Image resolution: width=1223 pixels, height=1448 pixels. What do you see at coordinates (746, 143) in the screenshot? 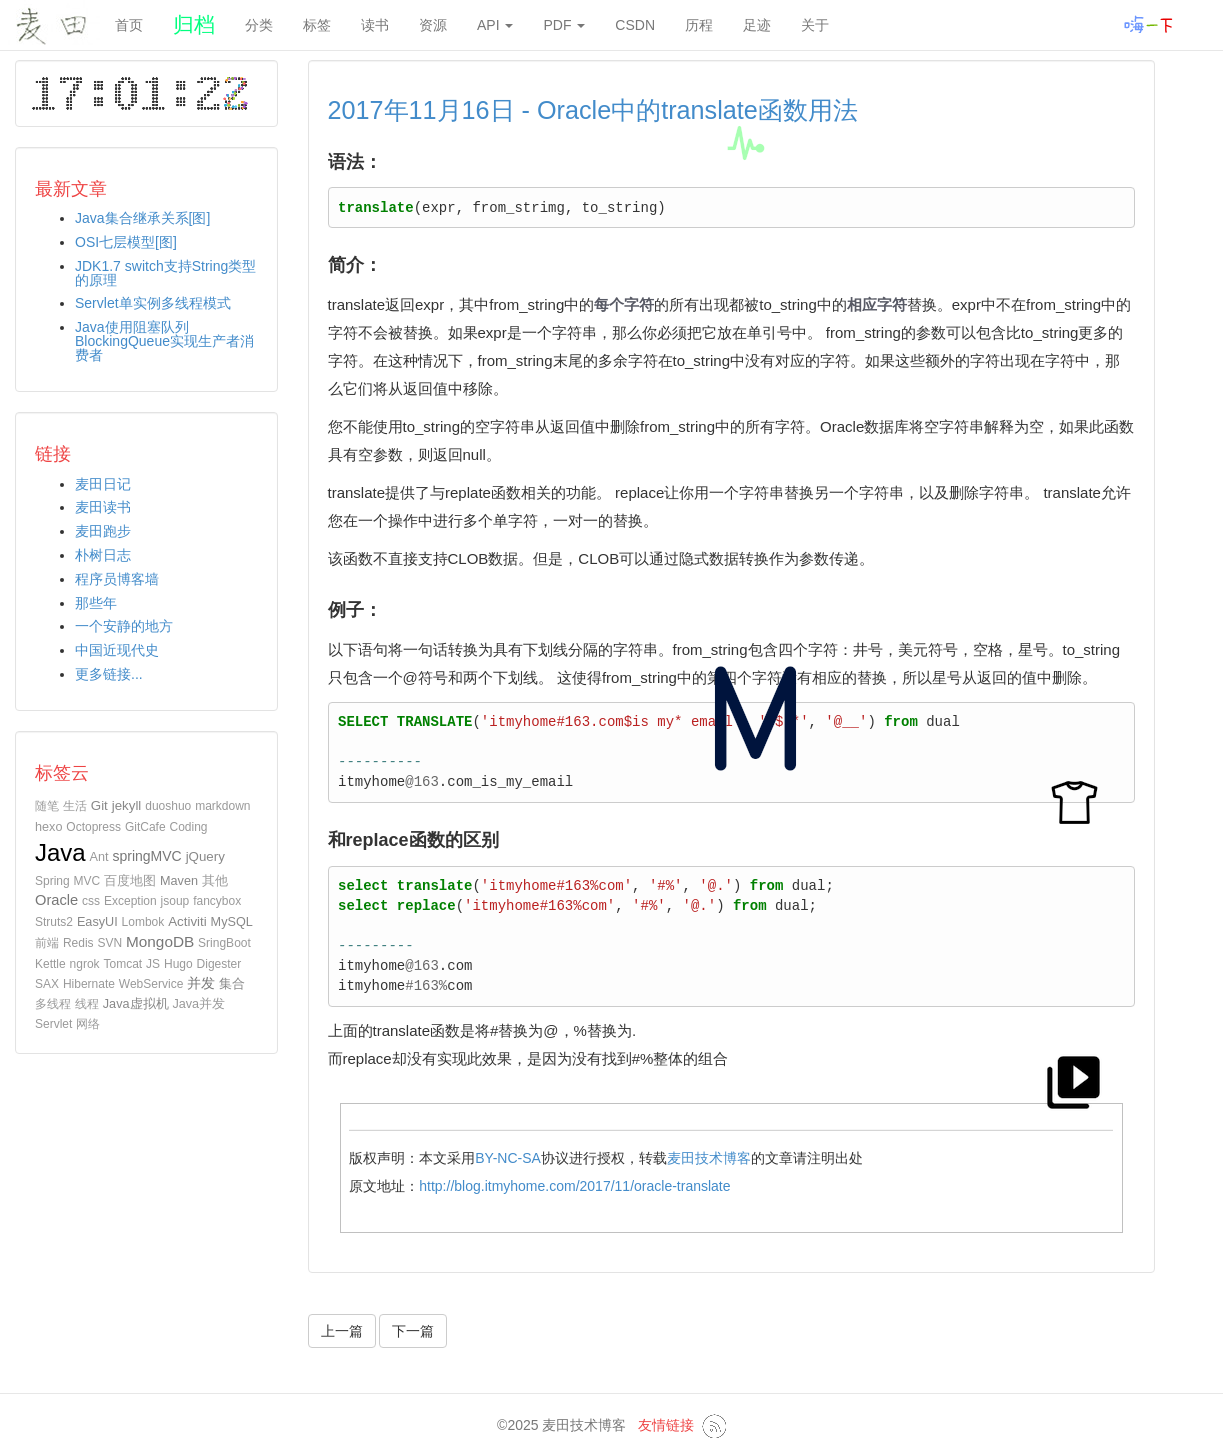
I see `view activity or health metrics` at bounding box center [746, 143].